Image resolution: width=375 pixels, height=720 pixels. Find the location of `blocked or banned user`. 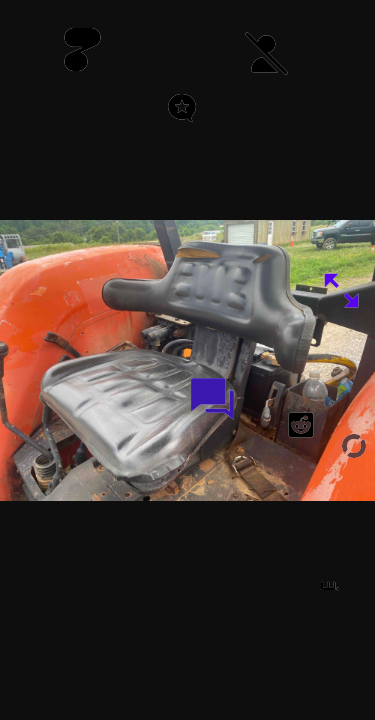

blocked or banned user is located at coordinates (266, 53).